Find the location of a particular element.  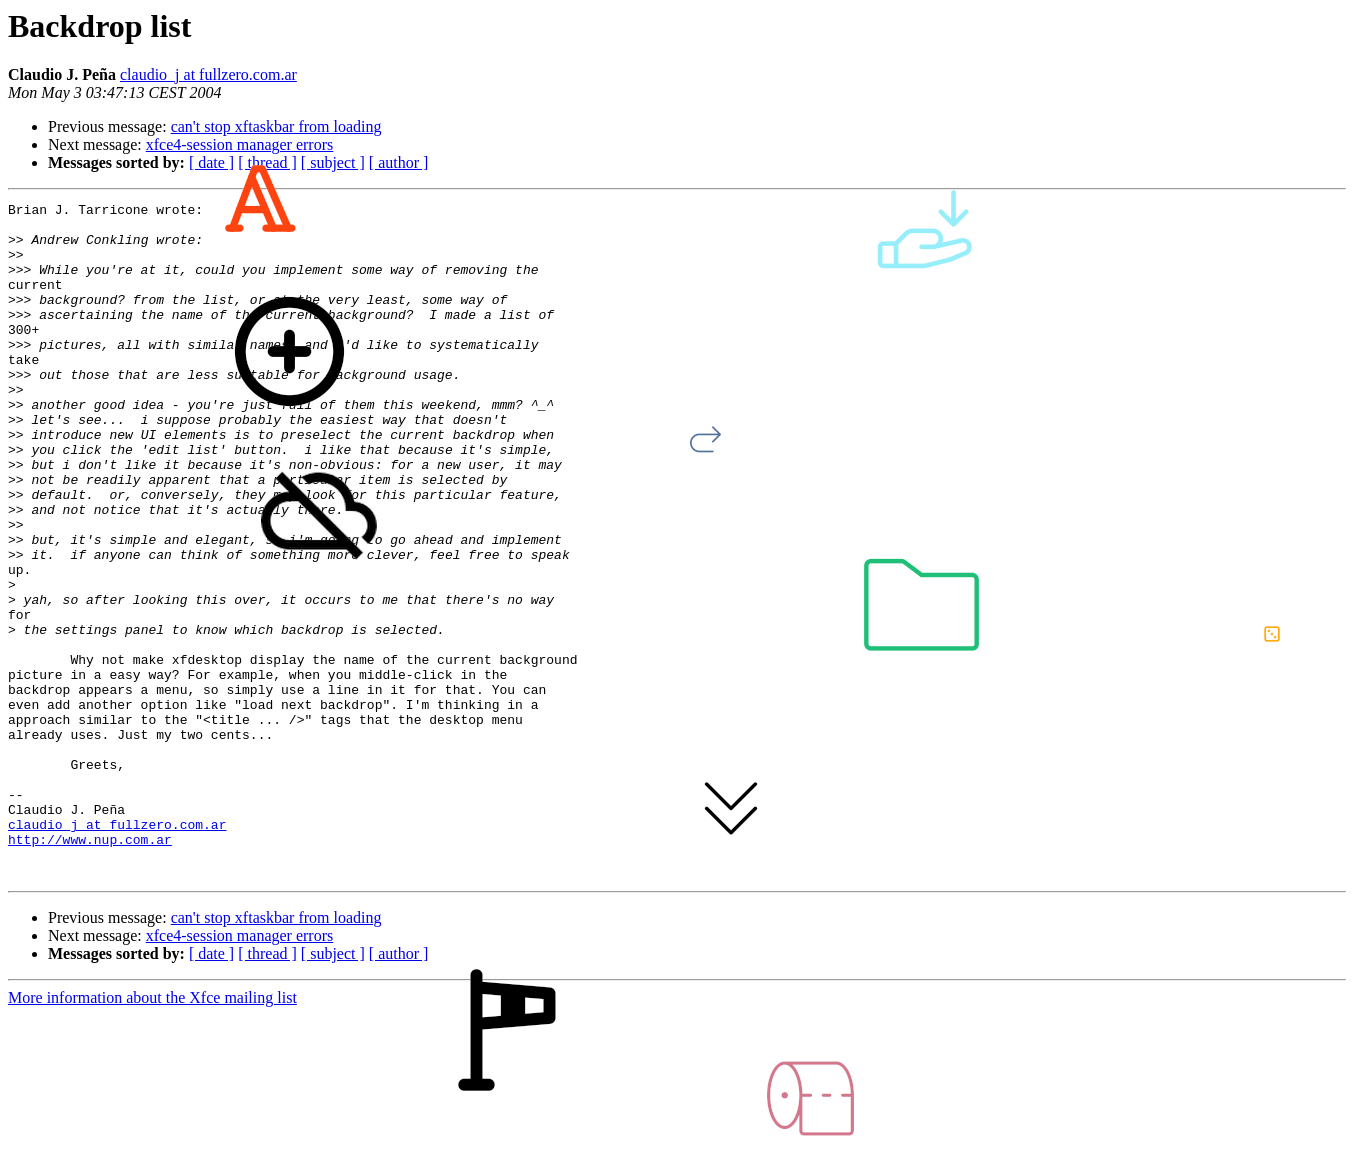

indicates no cloud connection or offline status is located at coordinates (319, 511).